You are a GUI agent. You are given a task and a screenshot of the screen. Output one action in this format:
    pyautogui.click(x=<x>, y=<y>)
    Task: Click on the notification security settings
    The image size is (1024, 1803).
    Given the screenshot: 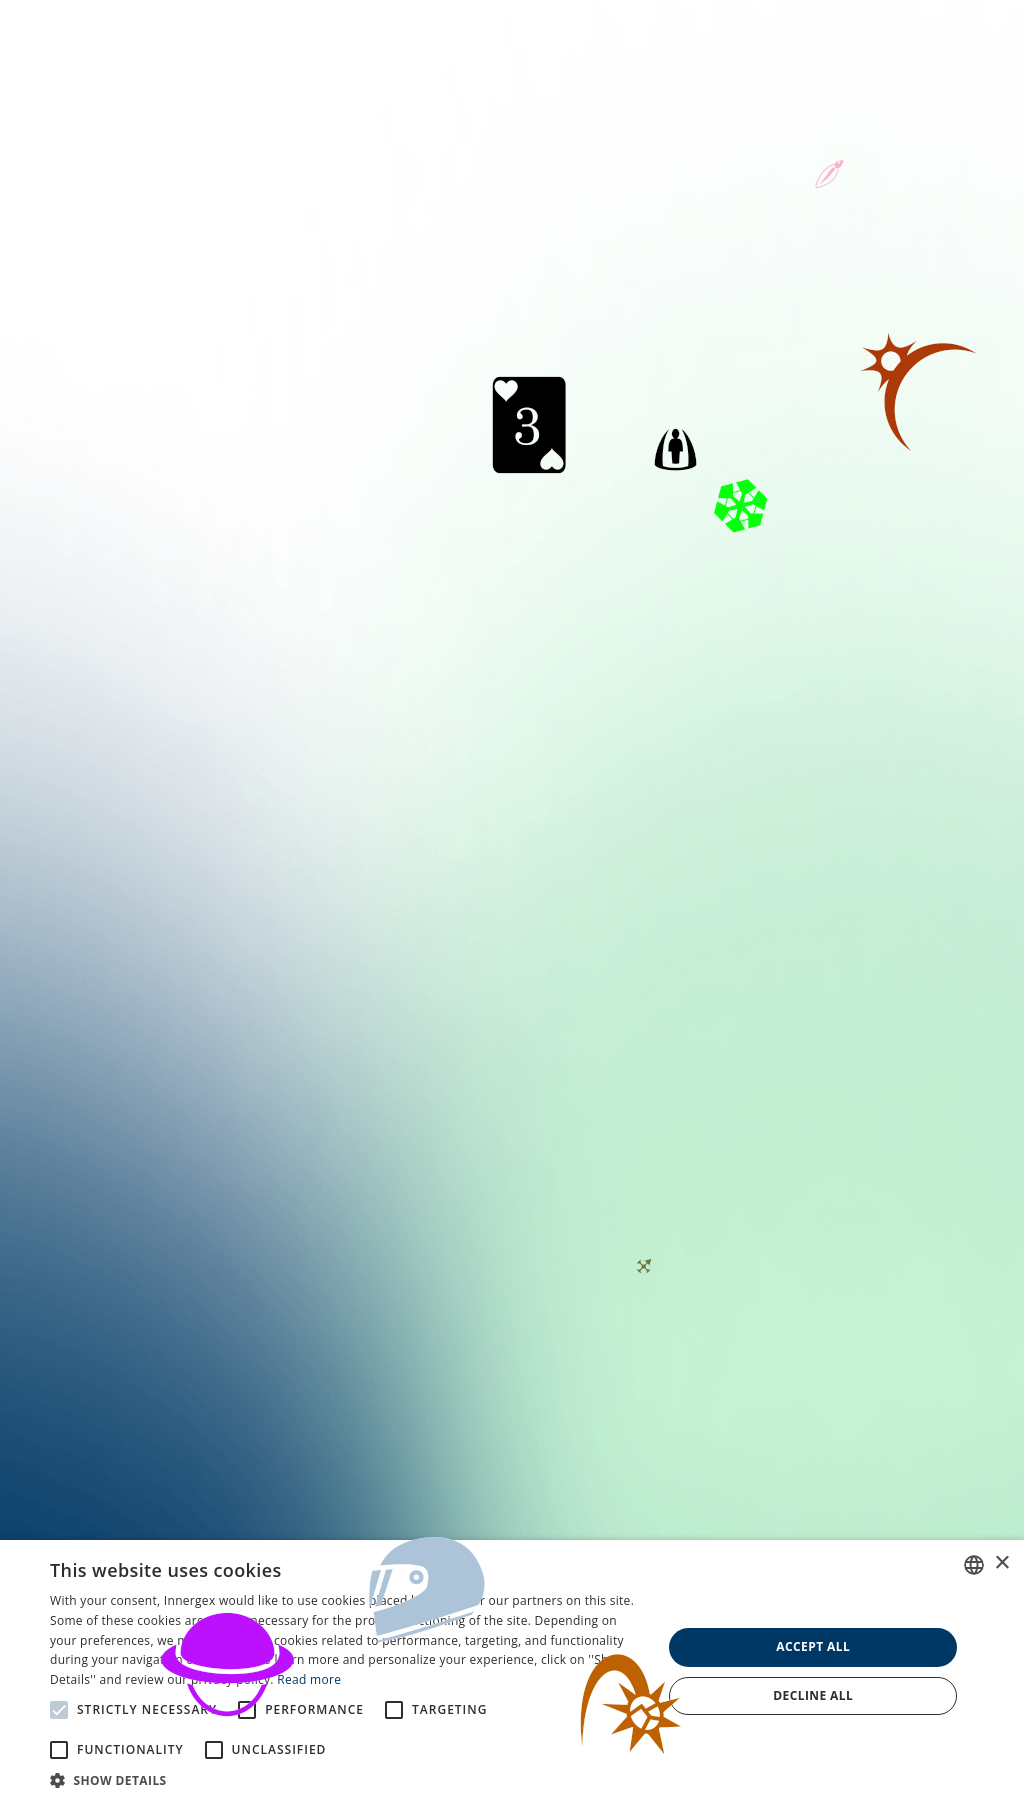 What is the action you would take?
    pyautogui.click(x=675, y=449)
    